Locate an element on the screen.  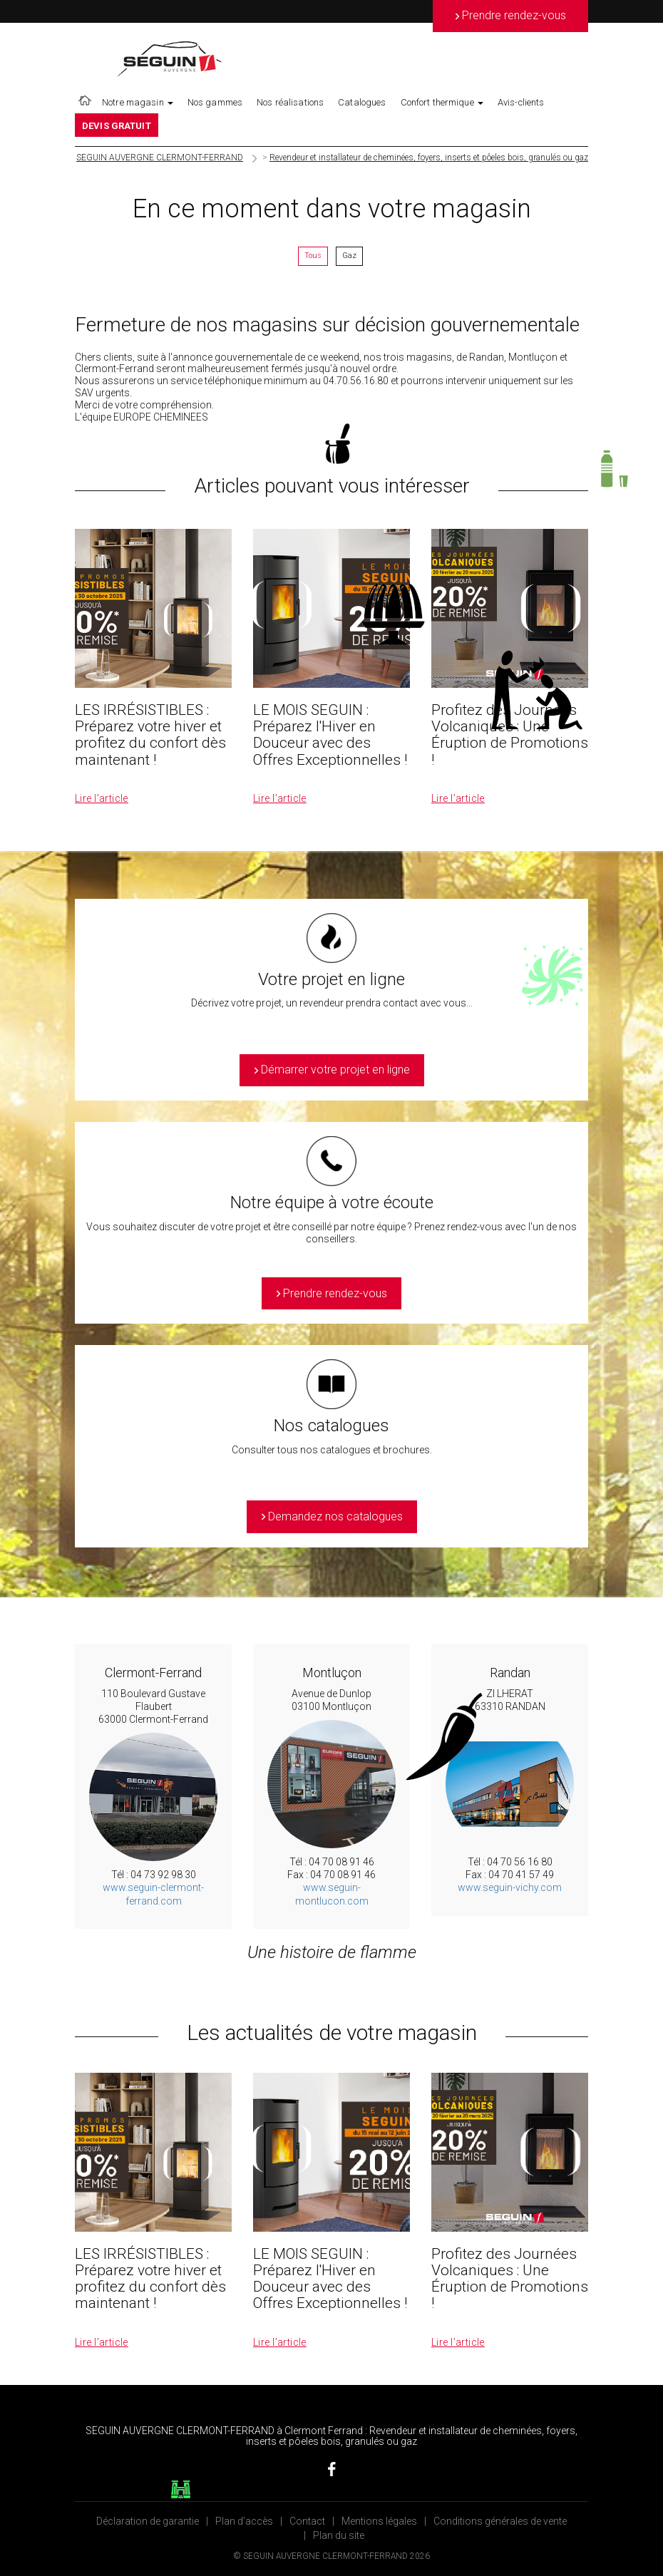
dessert or sweet treat category in a game menu is located at coordinates (393, 610).